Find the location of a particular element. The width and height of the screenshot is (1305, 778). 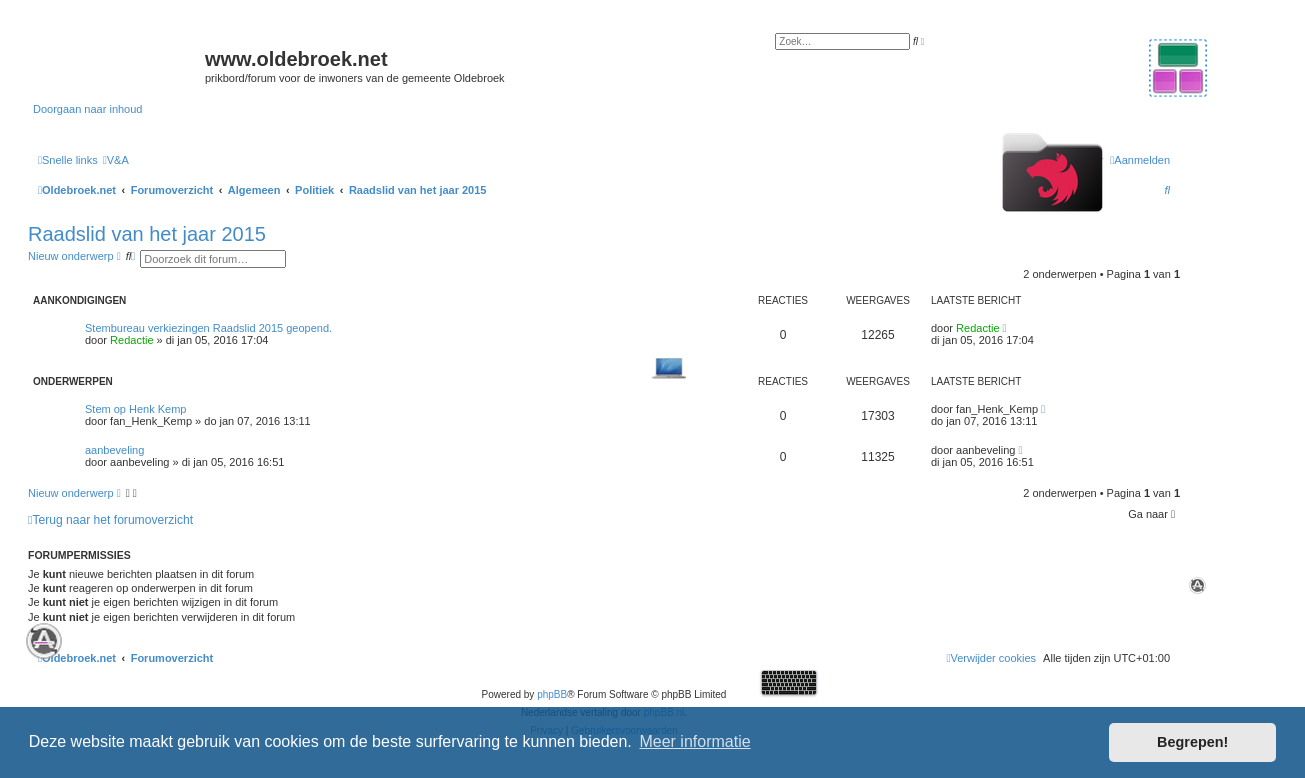

select all items in the current view is located at coordinates (1178, 68).